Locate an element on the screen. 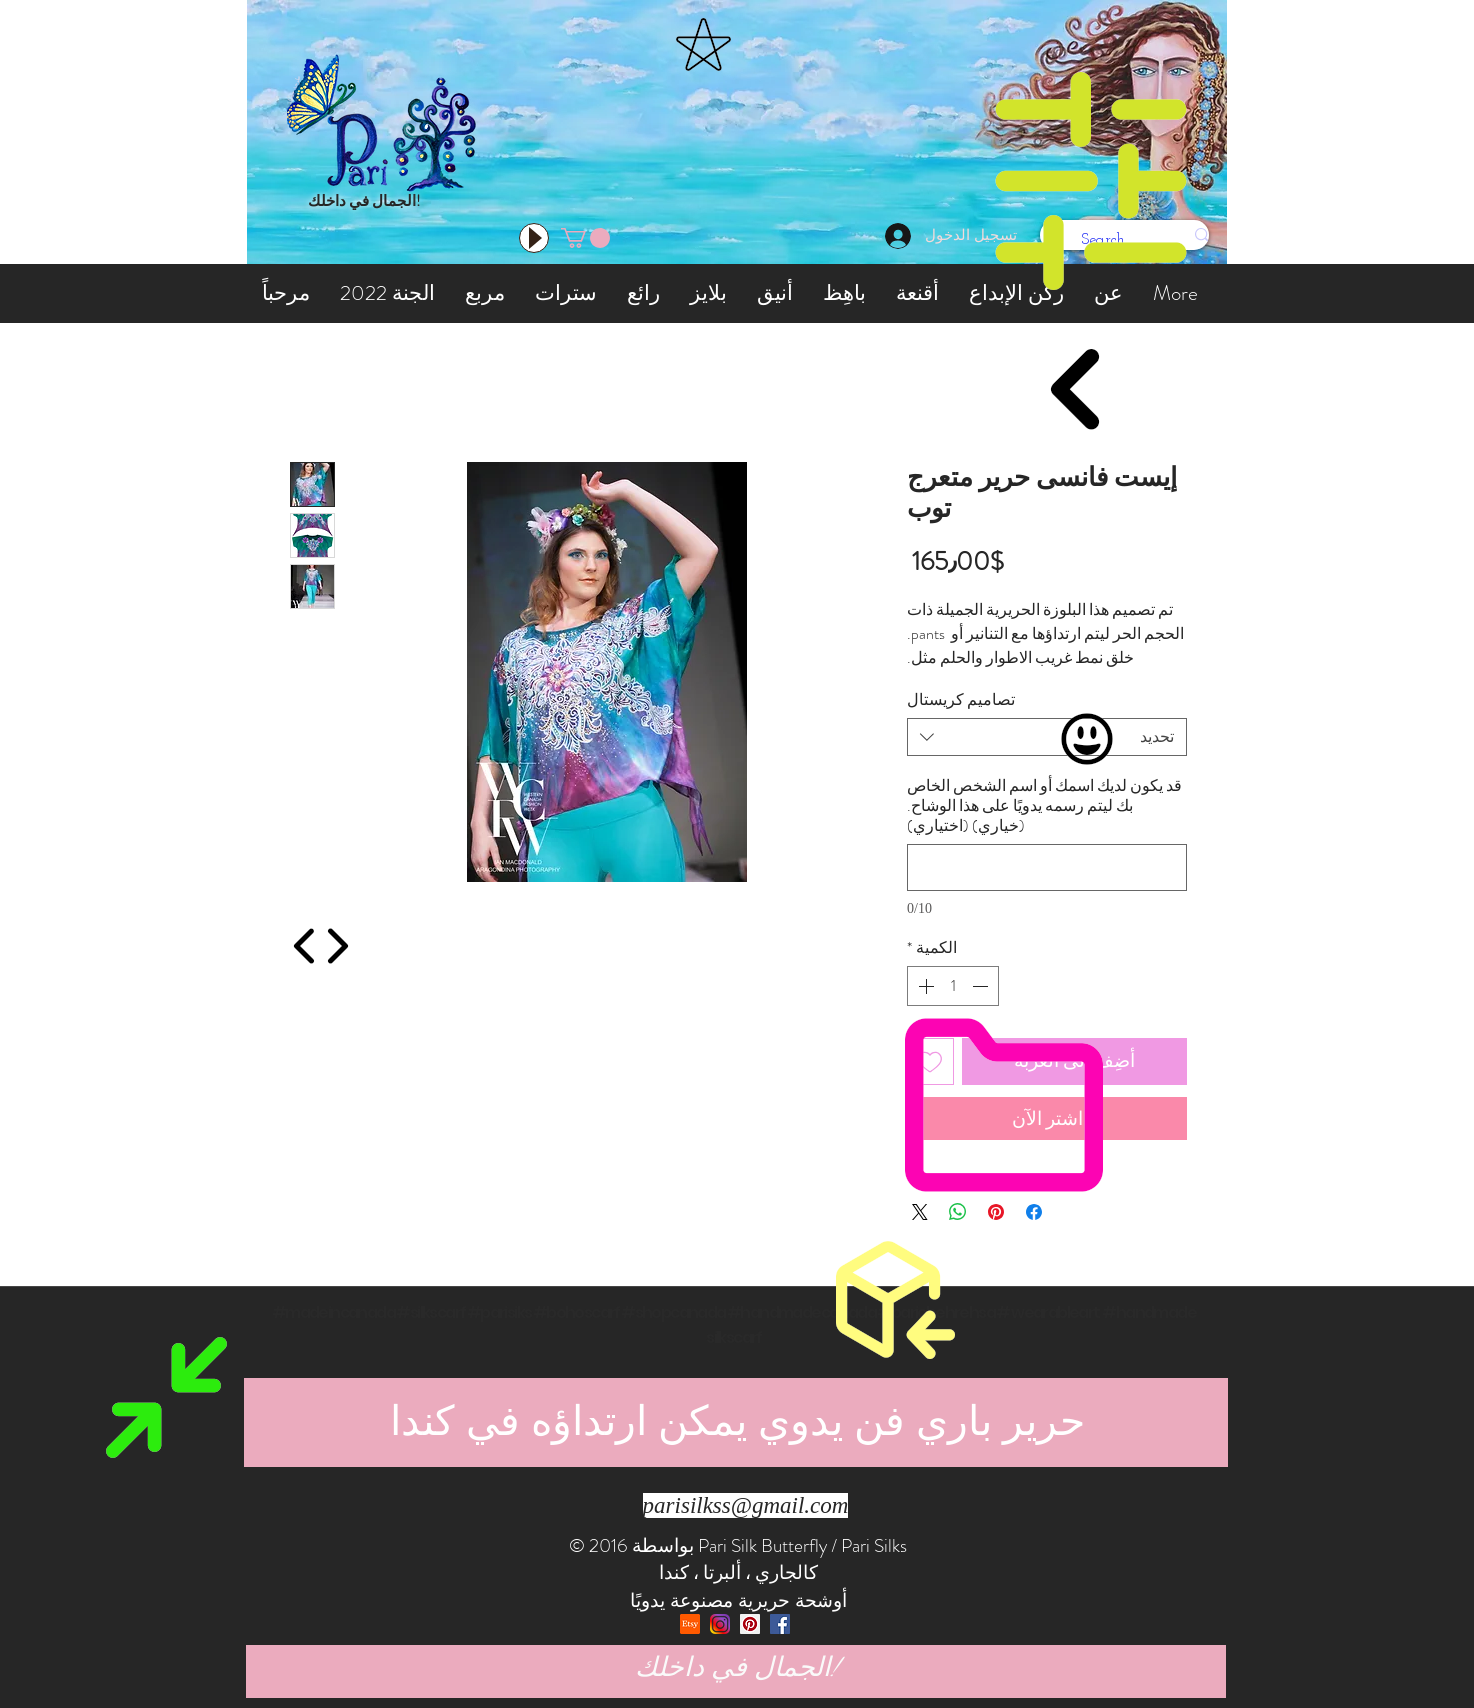 The height and width of the screenshot is (1708, 1474). open folder or directory is located at coordinates (1004, 1105).